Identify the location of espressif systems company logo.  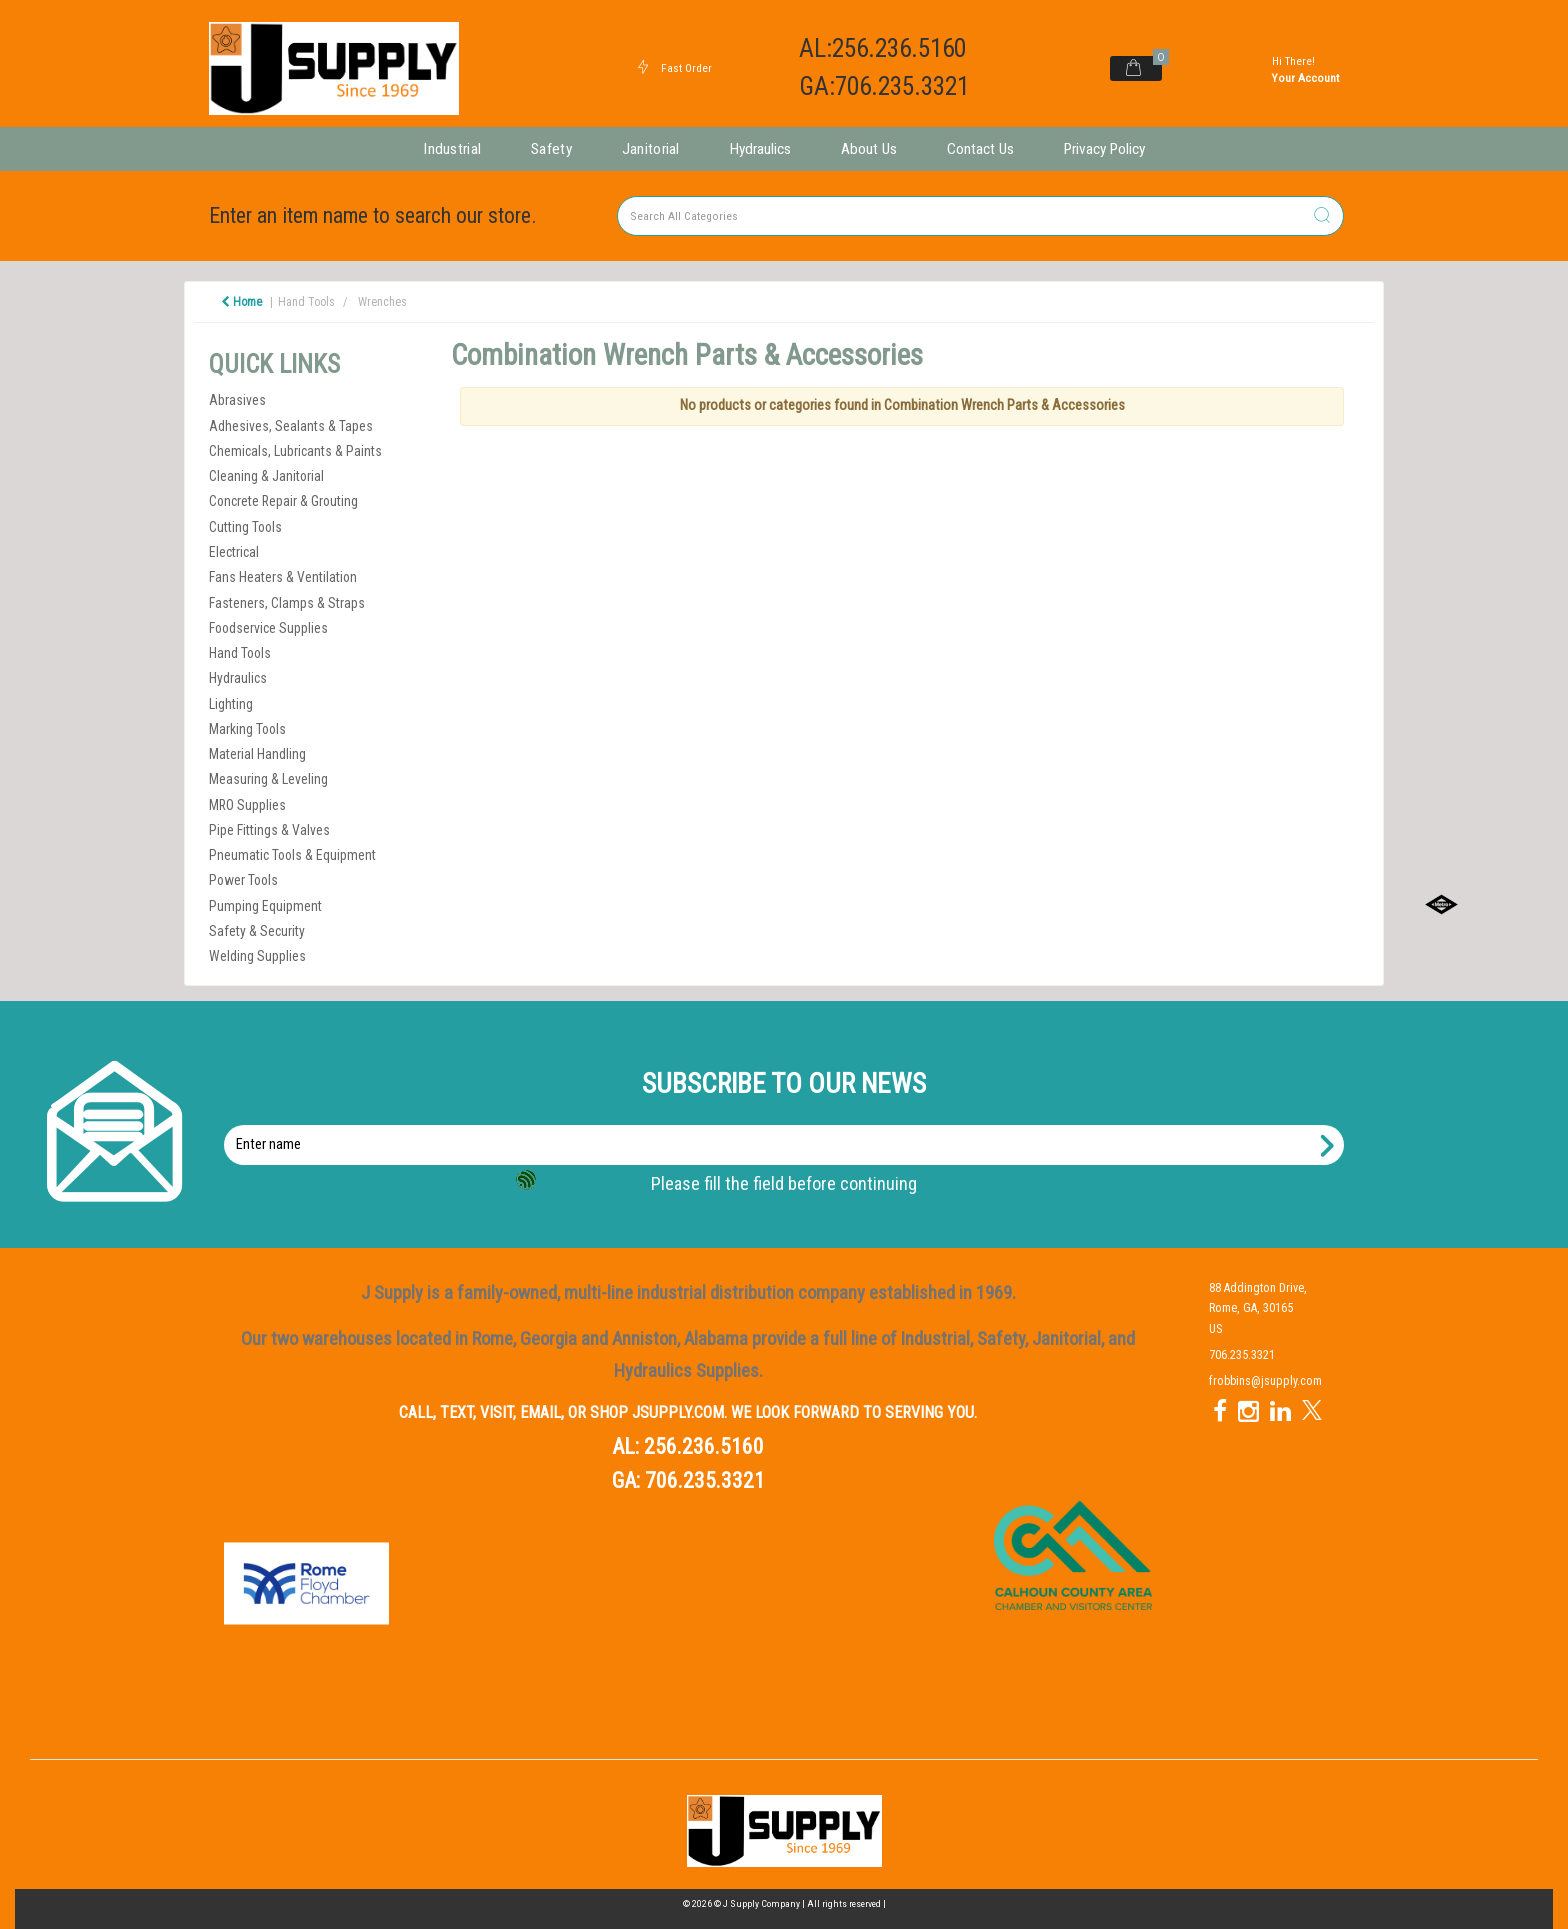
(526, 1180).